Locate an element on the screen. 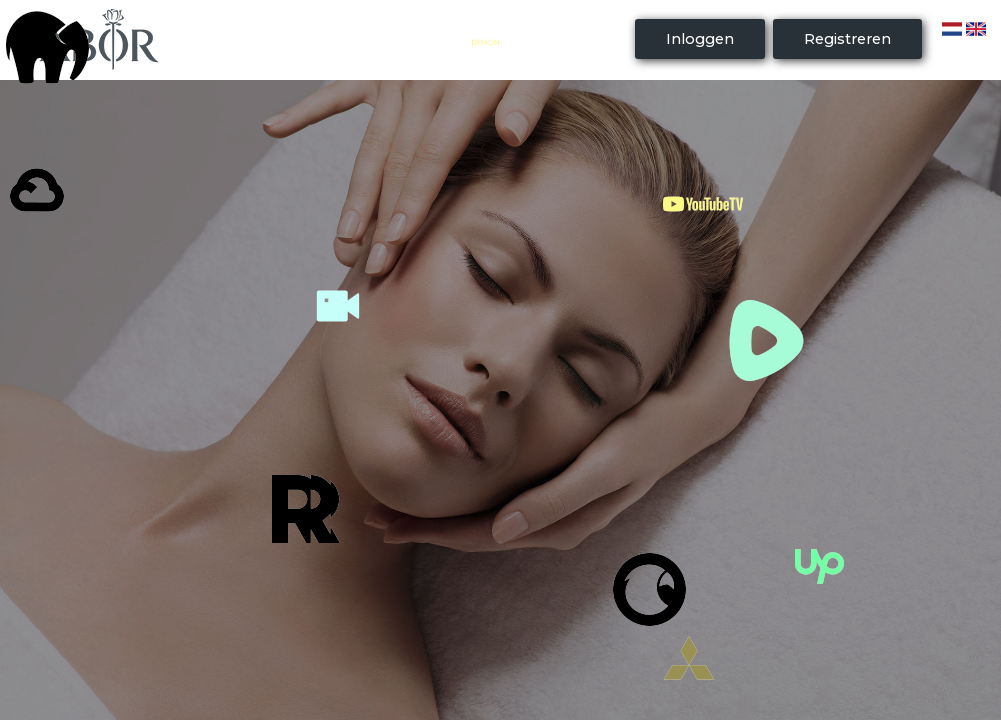 Image resolution: width=1001 pixels, height=720 pixels. eagle app logo is located at coordinates (649, 589).